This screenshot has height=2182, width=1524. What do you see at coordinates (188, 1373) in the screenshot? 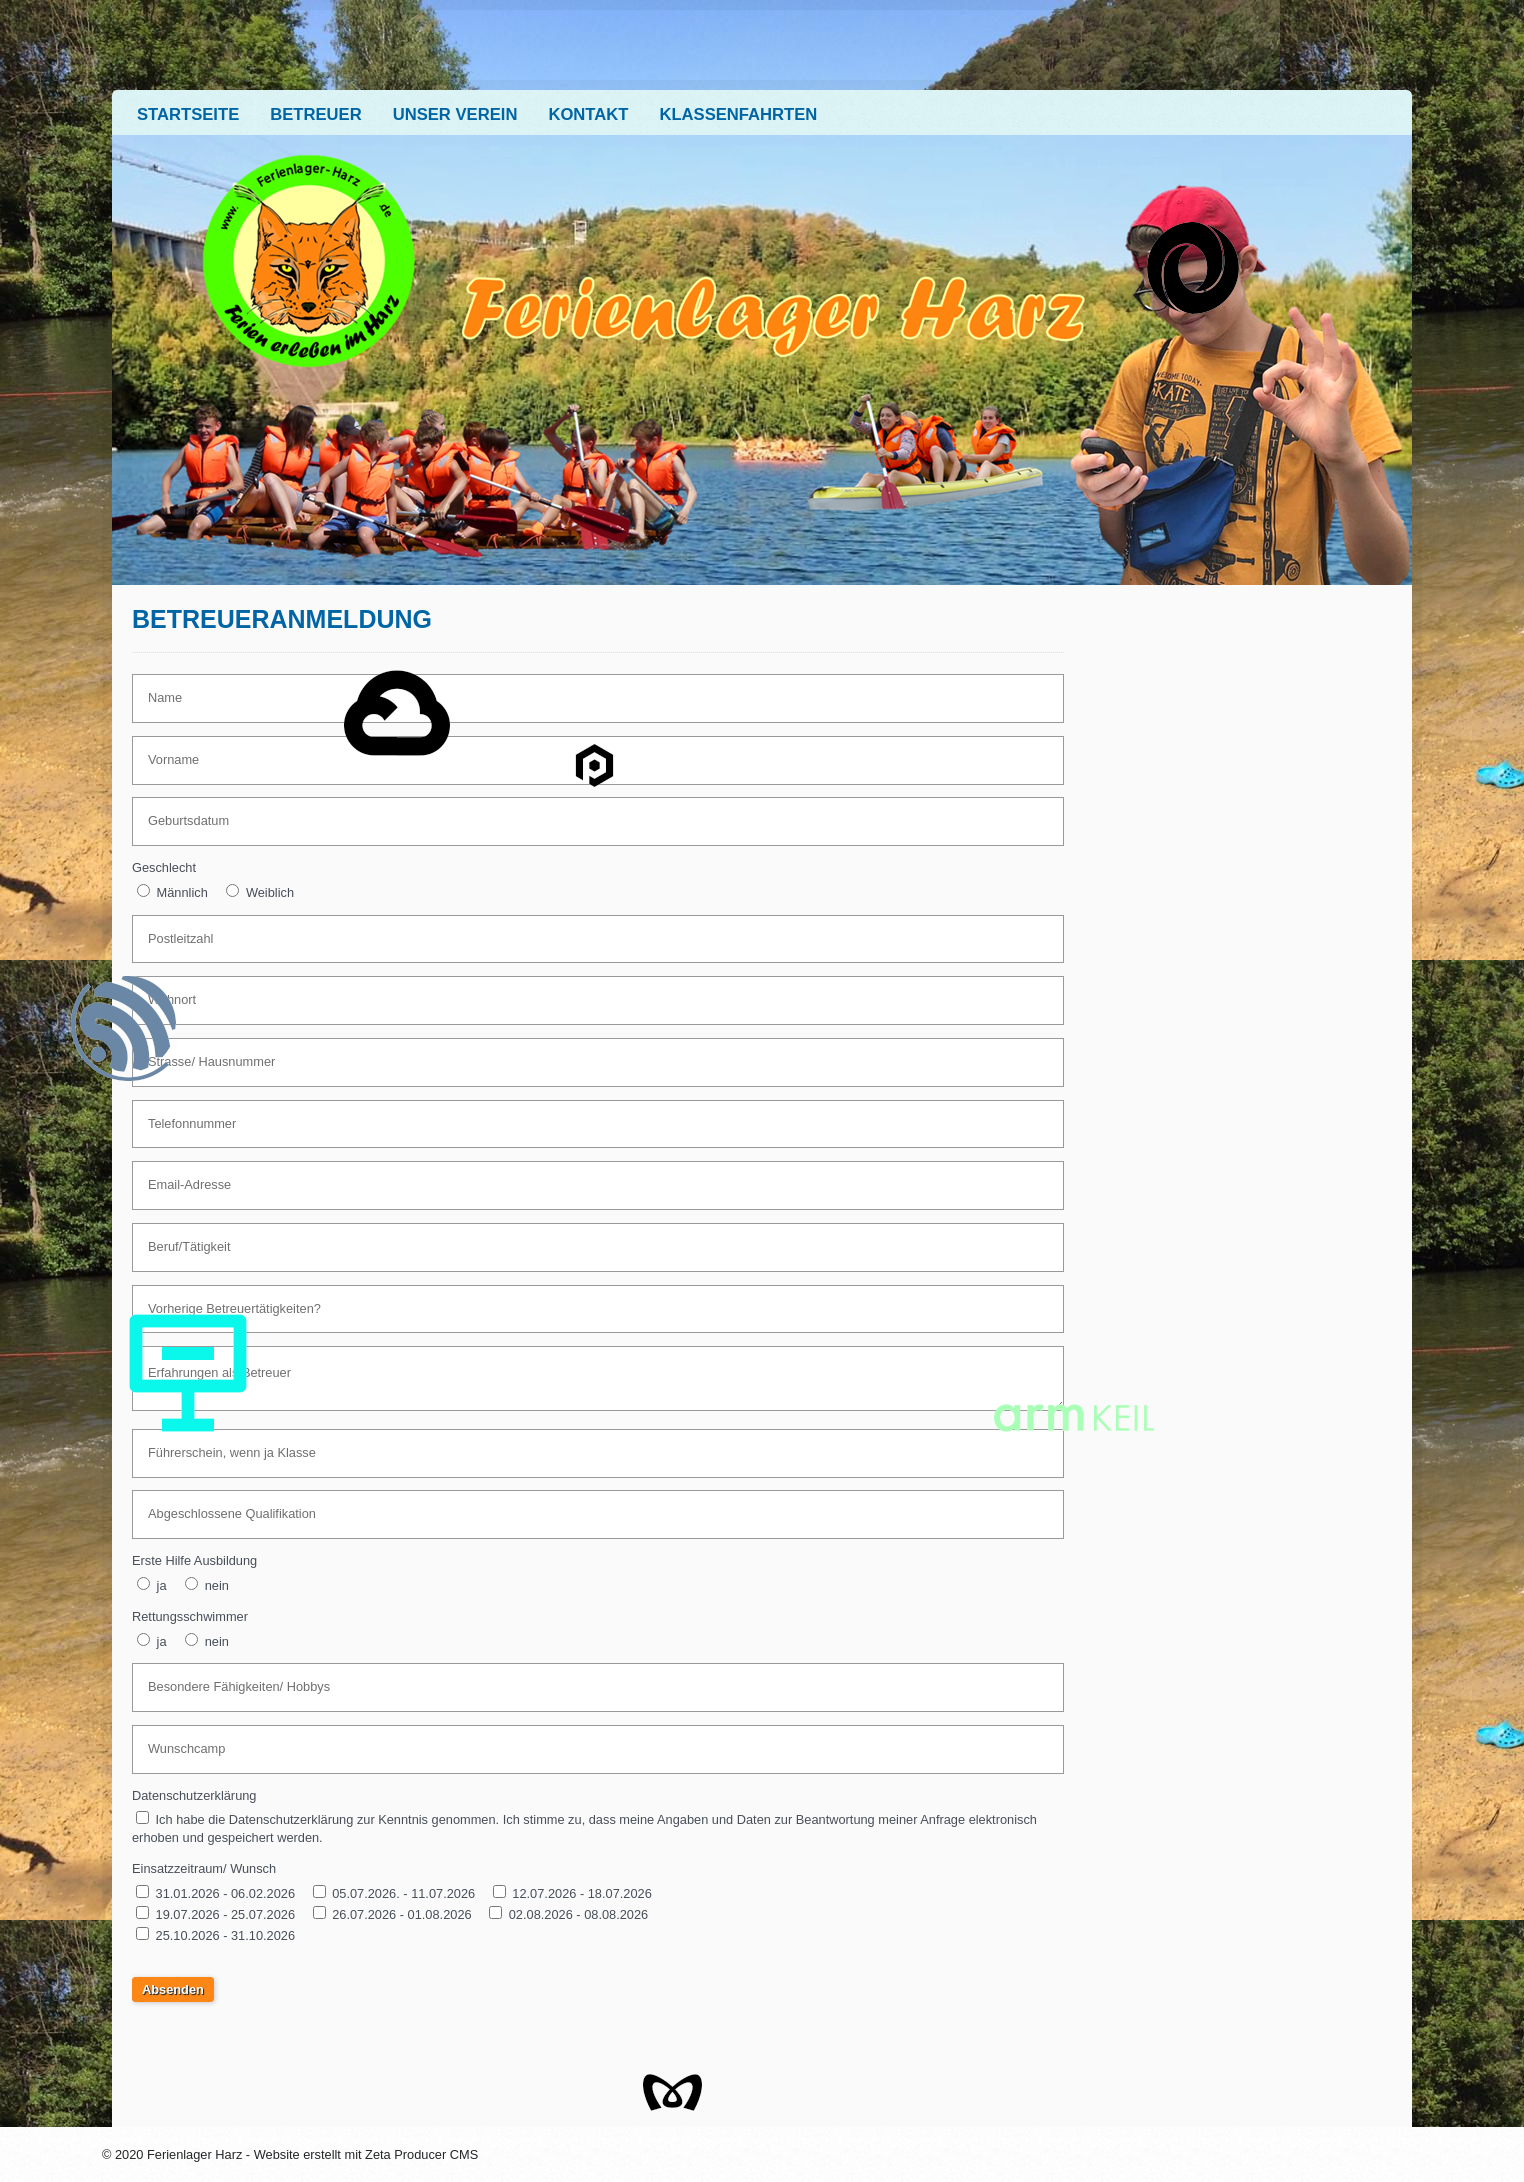
I see `indicates a reserved item or resource` at bounding box center [188, 1373].